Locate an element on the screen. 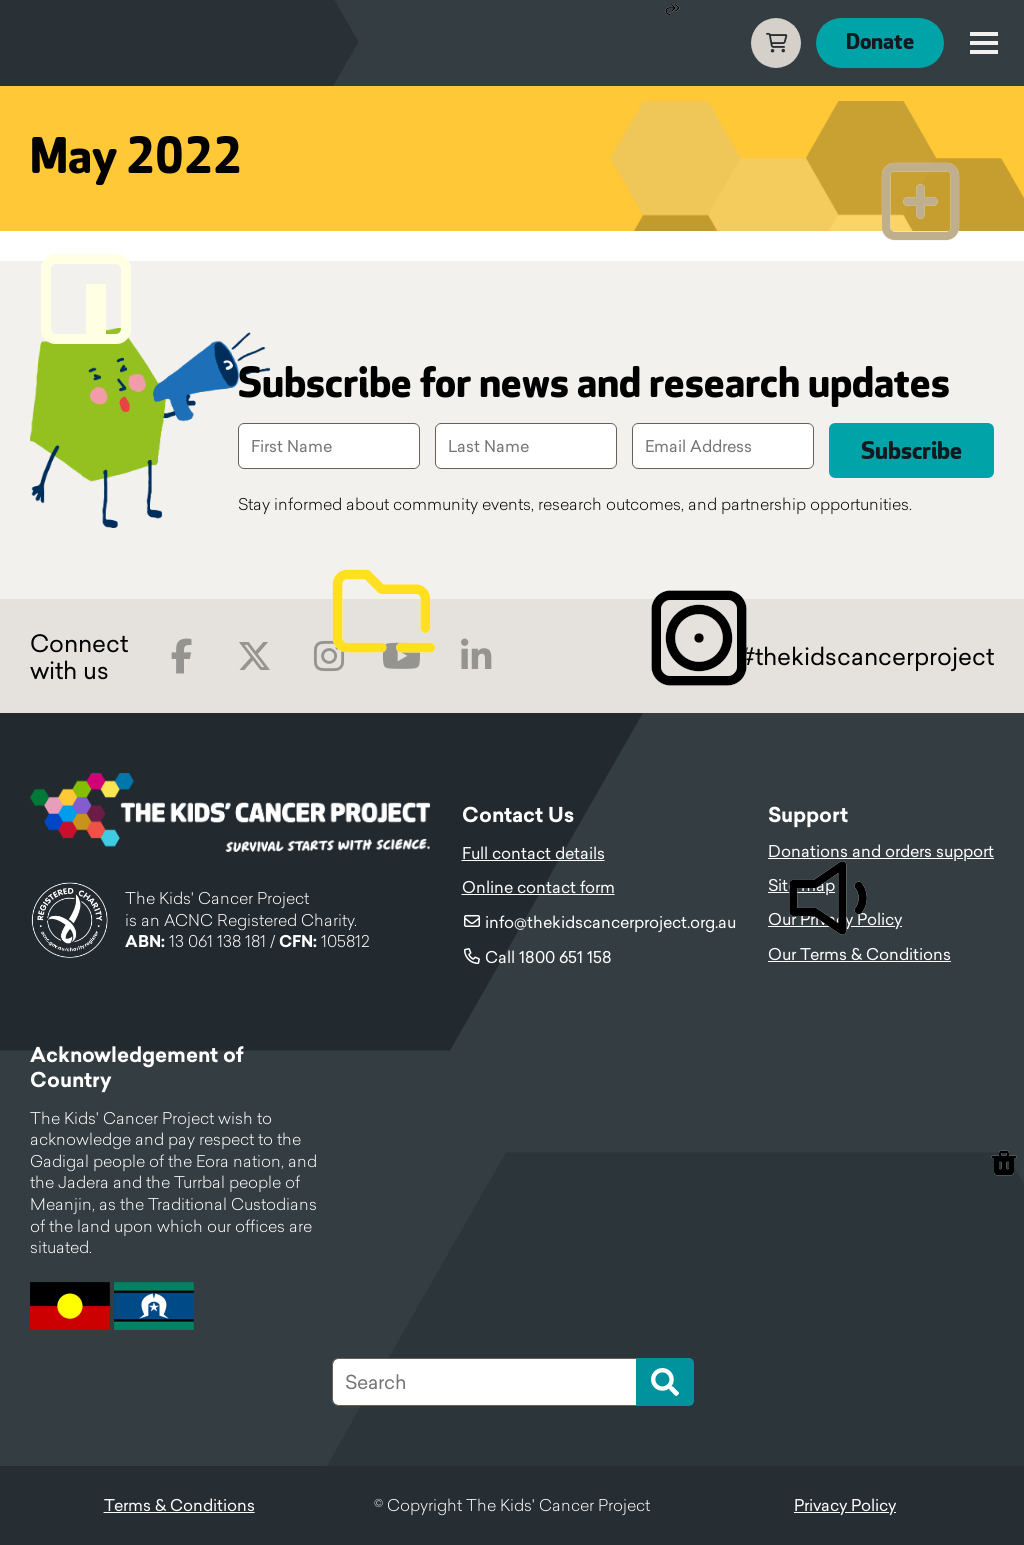 This screenshot has height=1545, width=1024. forward or share to multiple recipients is located at coordinates (672, 9).